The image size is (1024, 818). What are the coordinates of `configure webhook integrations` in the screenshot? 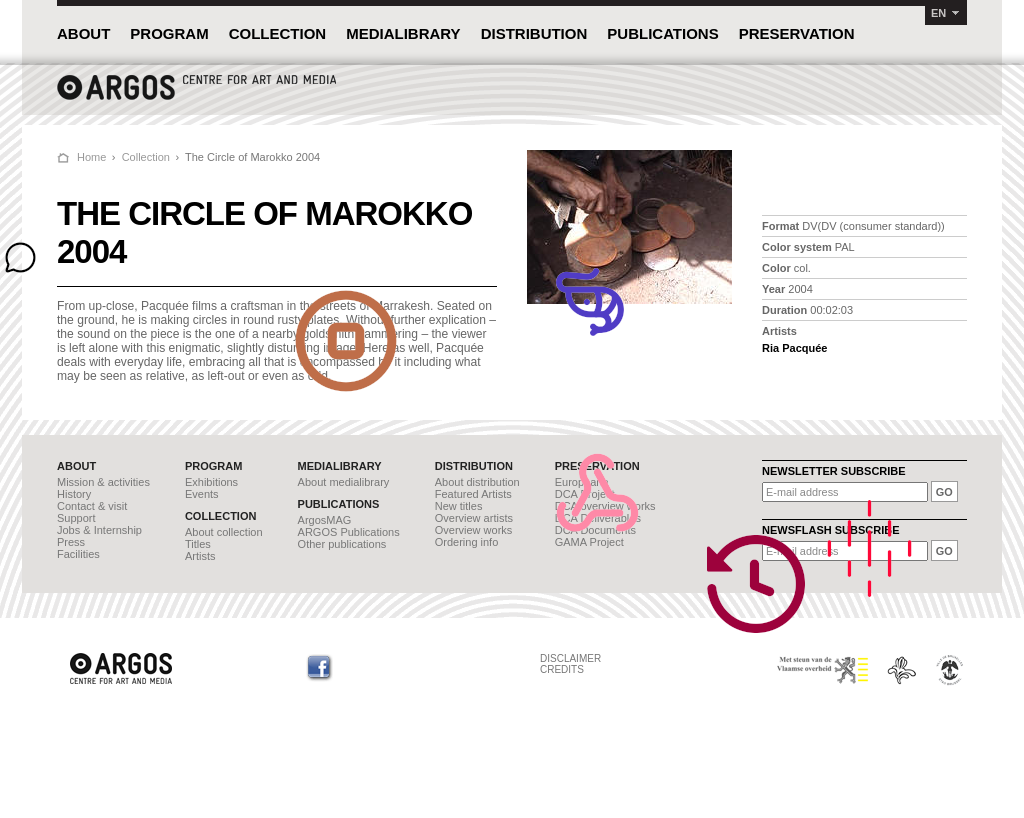 It's located at (597, 494).